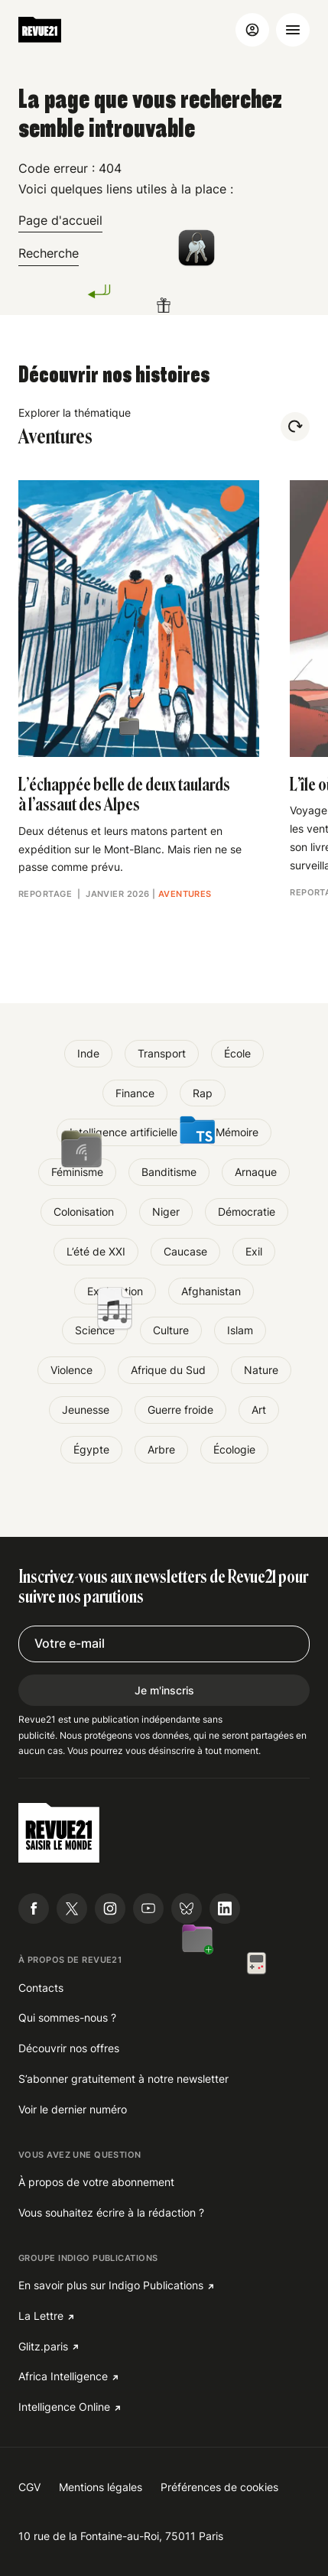 This screenshot has height=2576, width=328. I want to click on open a folder to view its contents, so click(129, 726).